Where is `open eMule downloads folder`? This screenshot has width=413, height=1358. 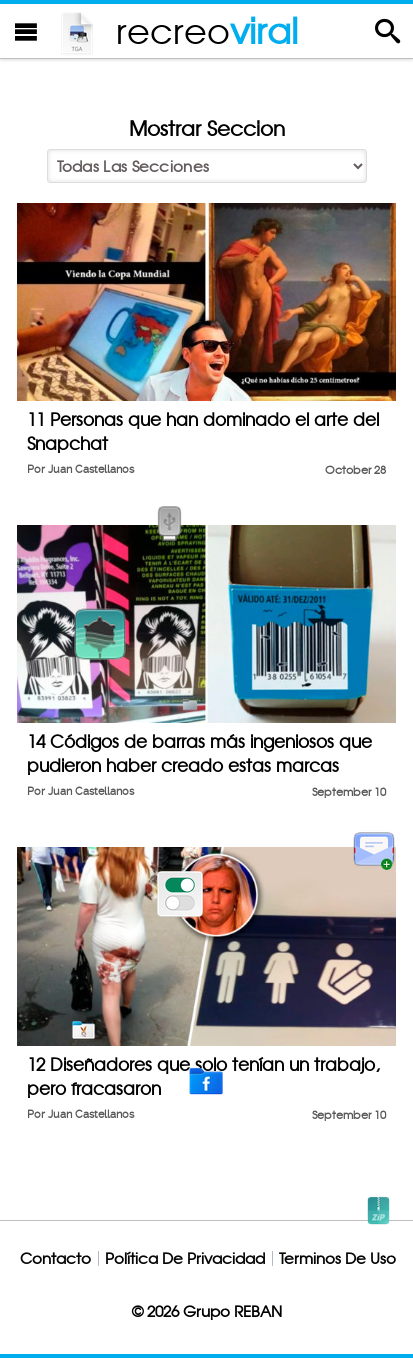
open eMule downloads folder is located at coordinates (83, 1030).